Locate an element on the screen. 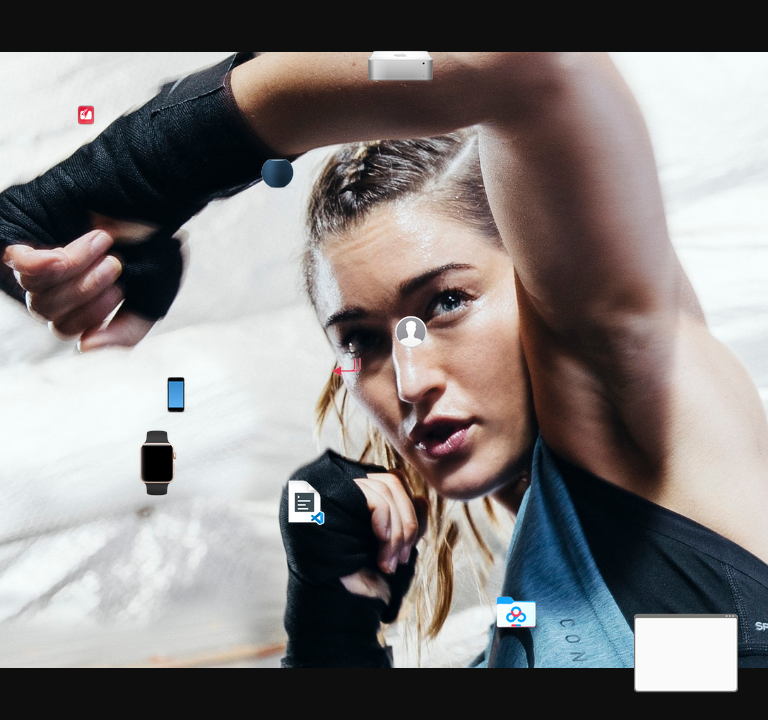 The height and width of the screenshot is (720, 768). mac mini server device is located at coordinates (400, 60).